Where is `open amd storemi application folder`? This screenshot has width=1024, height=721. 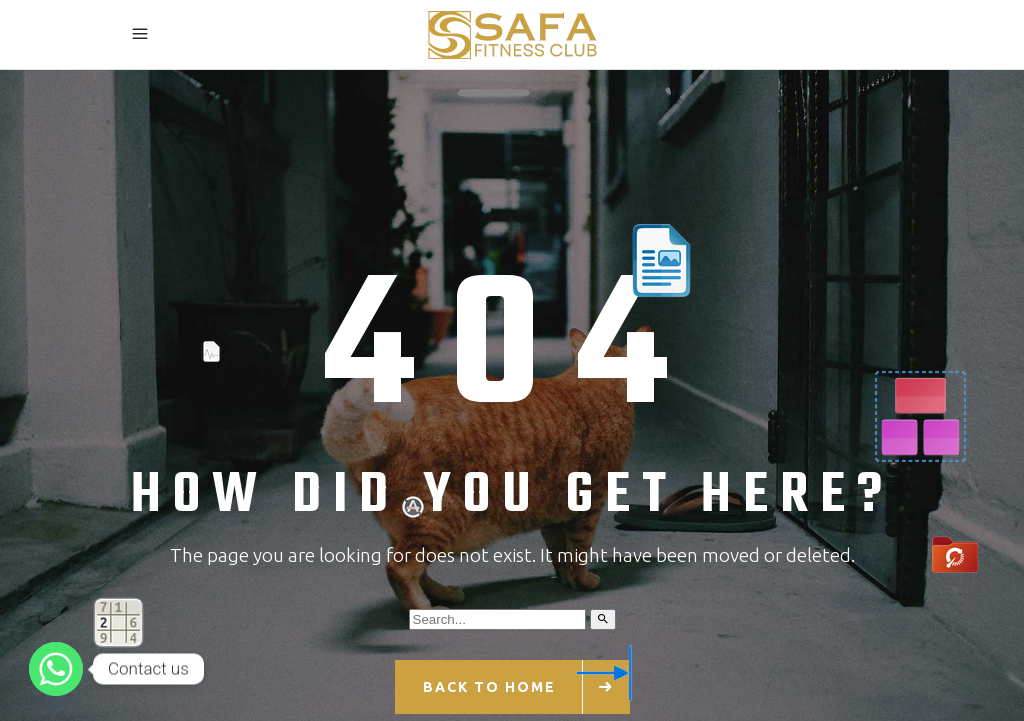 open amd storemi application folder is located at coordinates (955, 556).